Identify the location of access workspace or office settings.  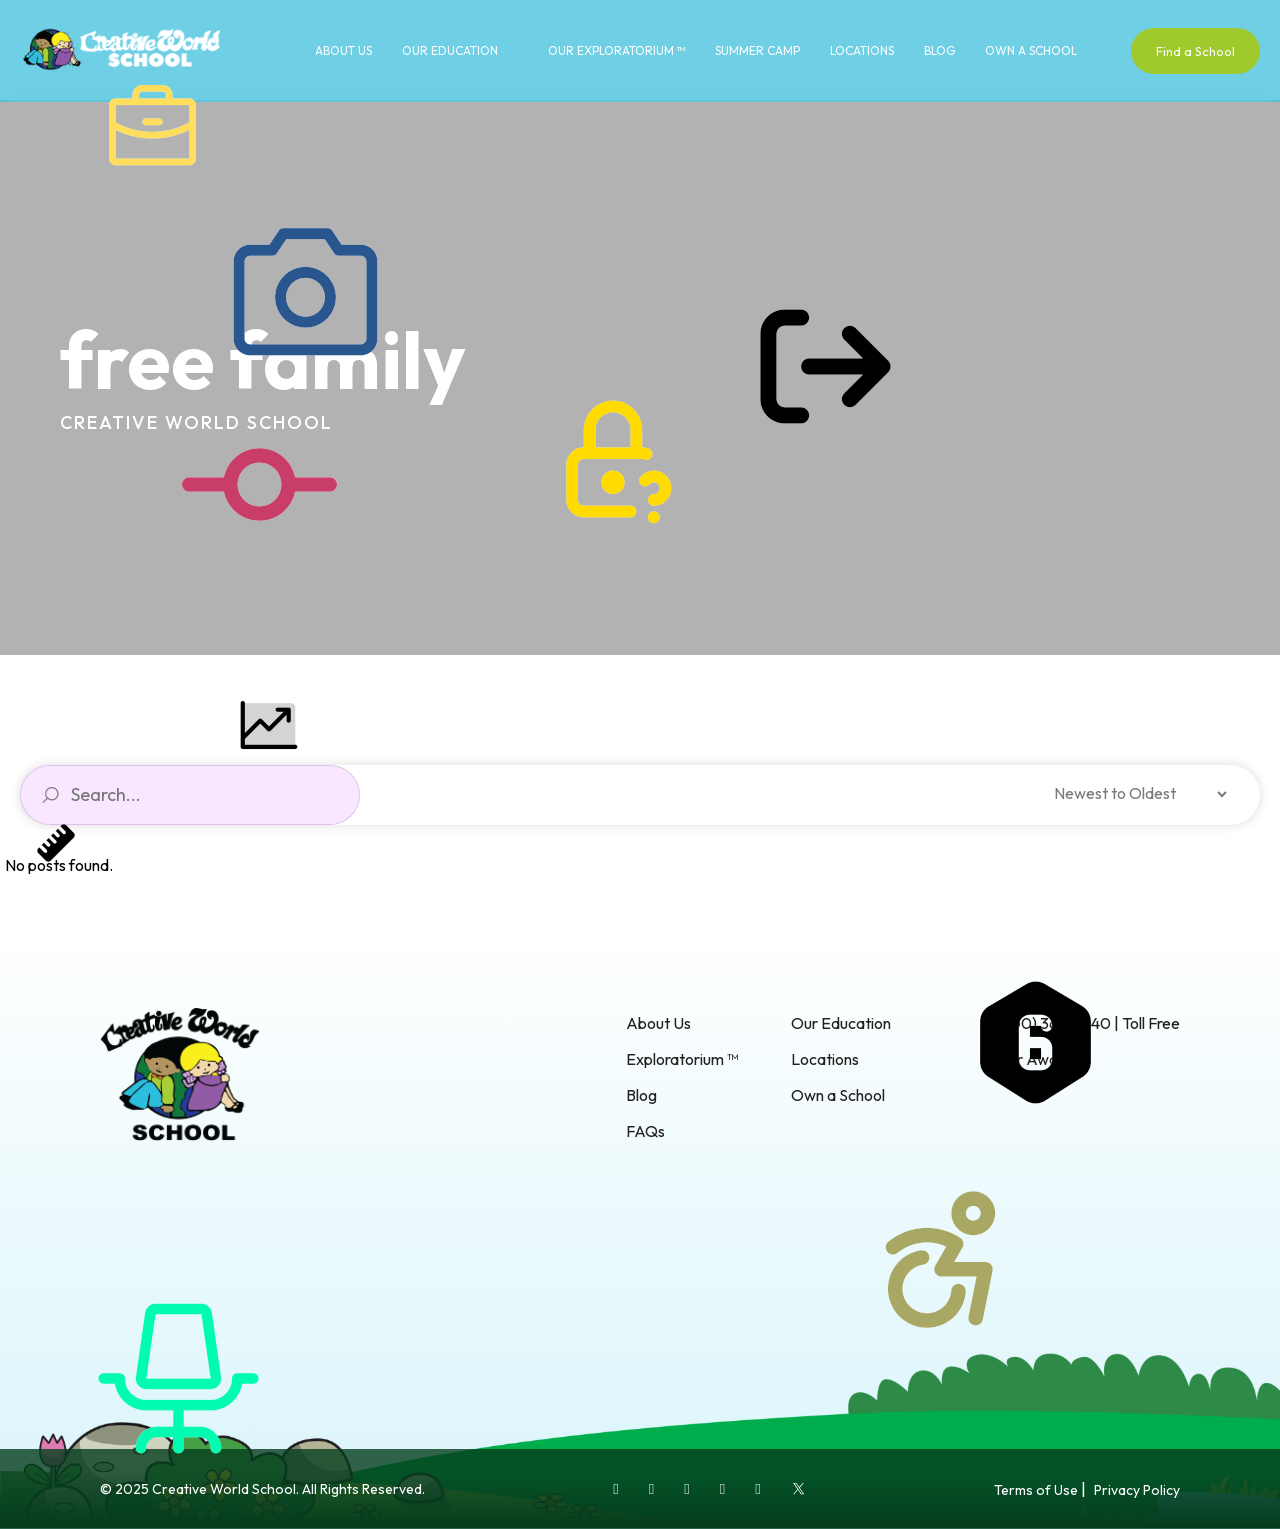
(178, 1378).